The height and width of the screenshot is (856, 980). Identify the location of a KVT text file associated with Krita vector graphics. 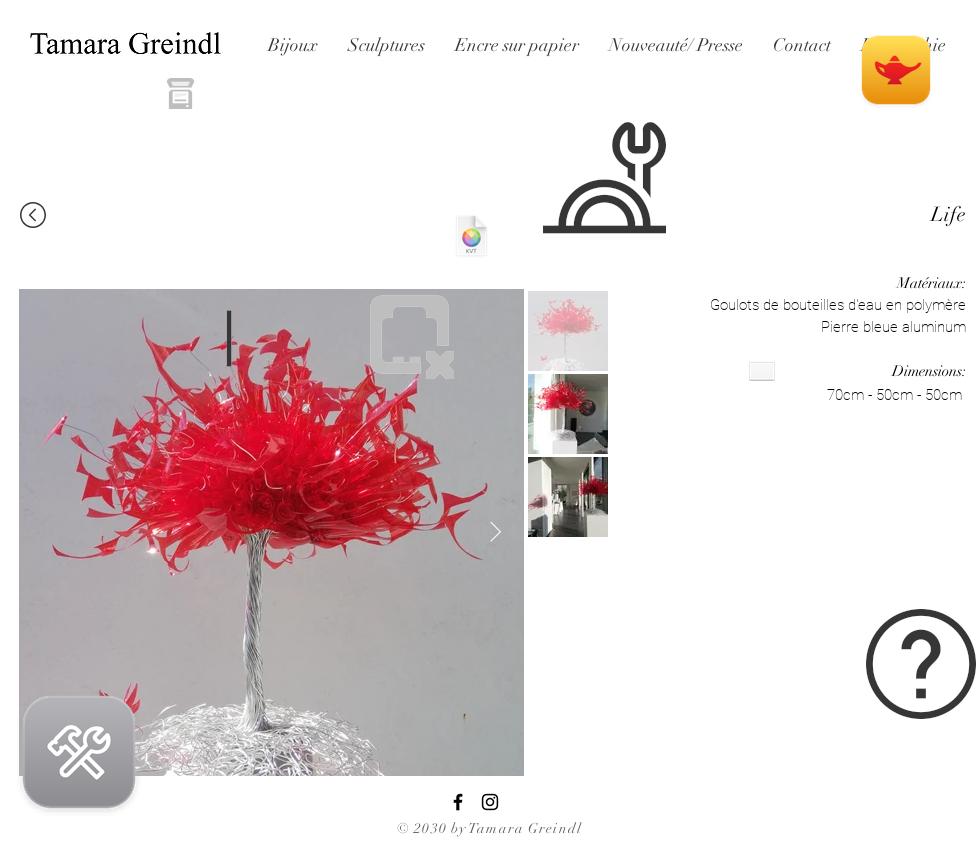
(471, 236).